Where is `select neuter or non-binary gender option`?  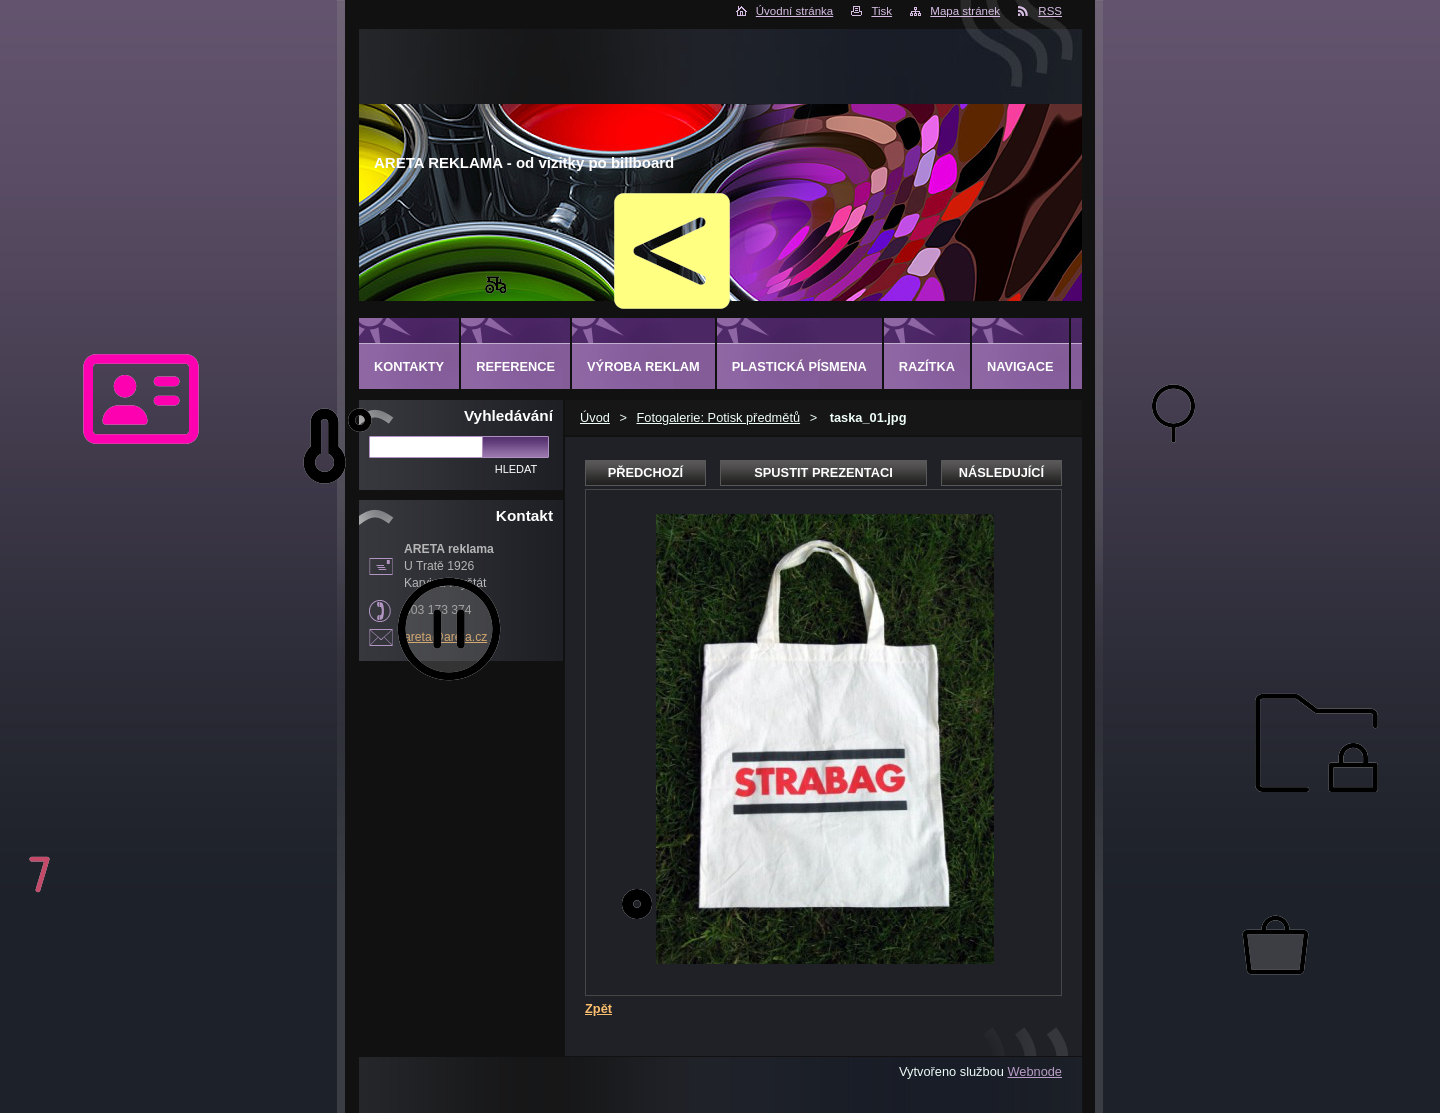
select neuter or non-binary gender option is located at coordinates (1173, 412).